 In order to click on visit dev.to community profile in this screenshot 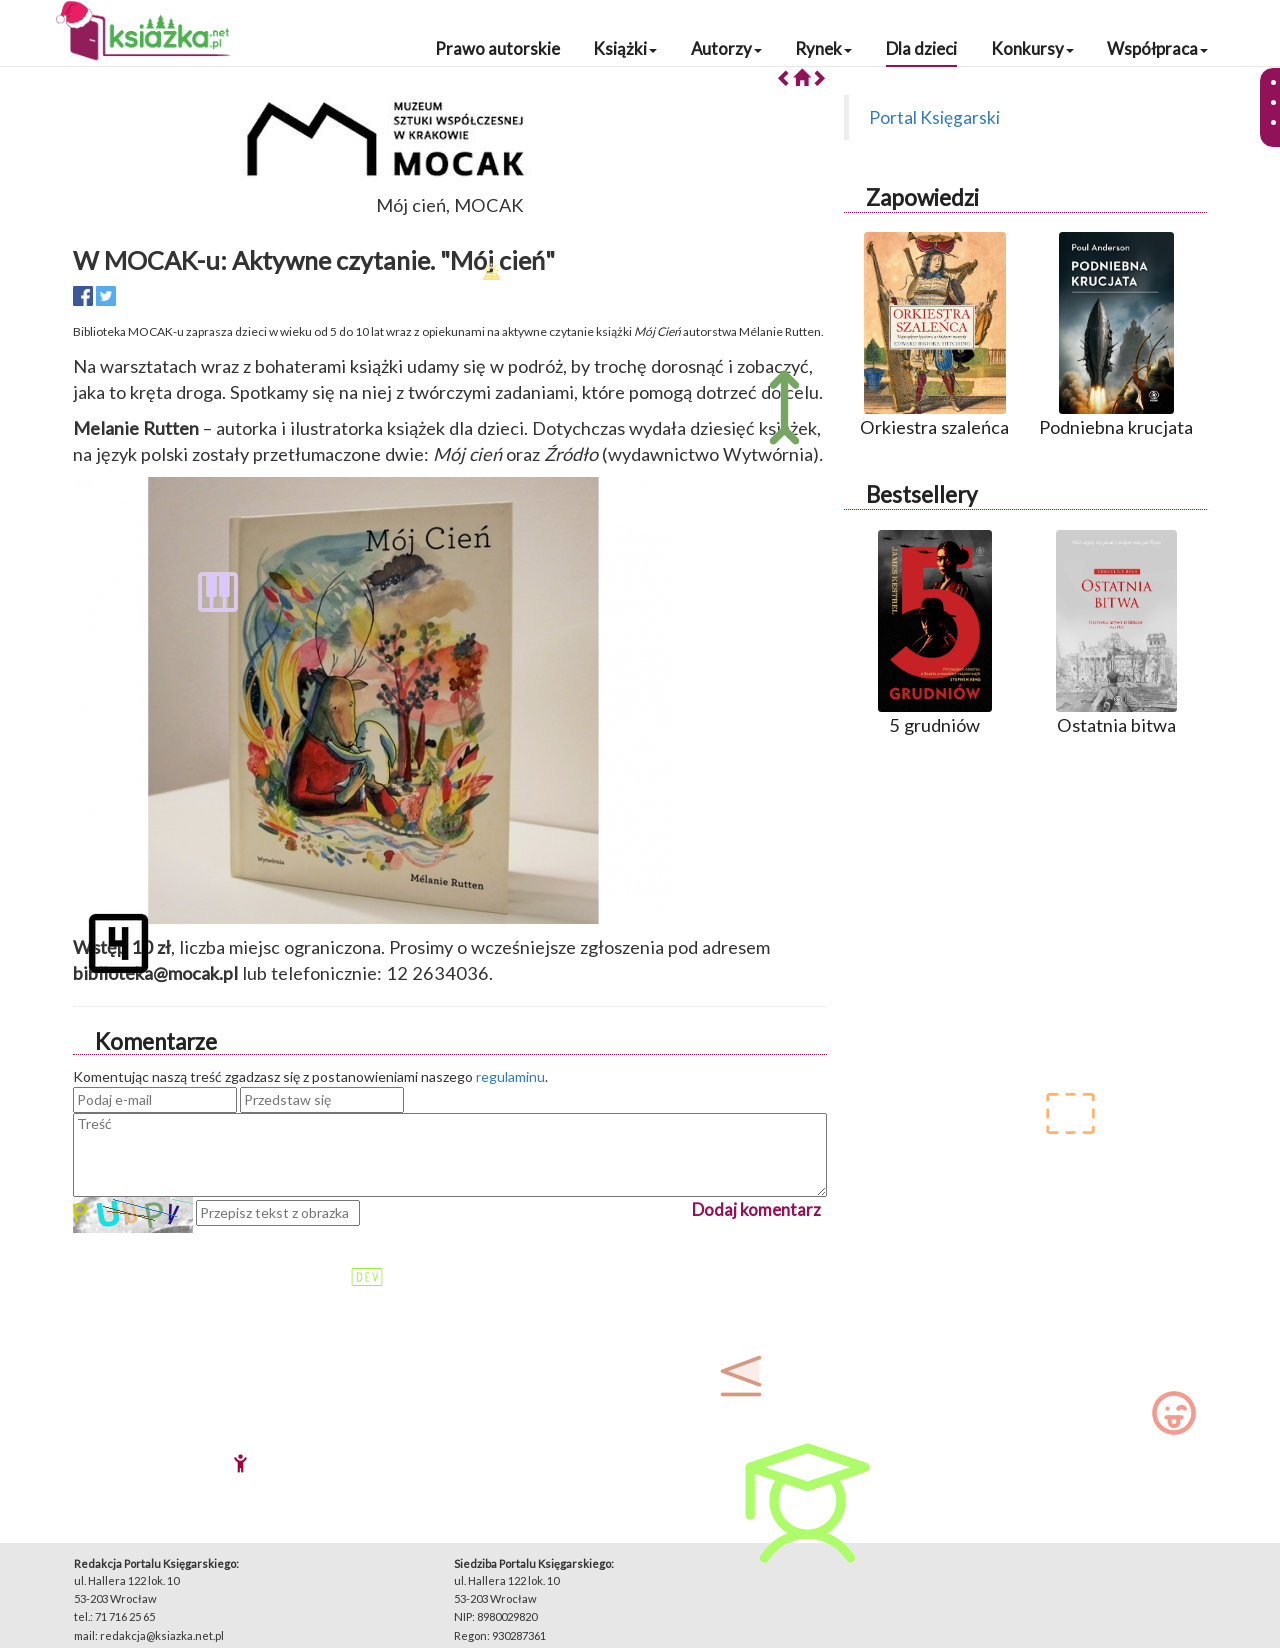, I will do `click(367, 1277)`.